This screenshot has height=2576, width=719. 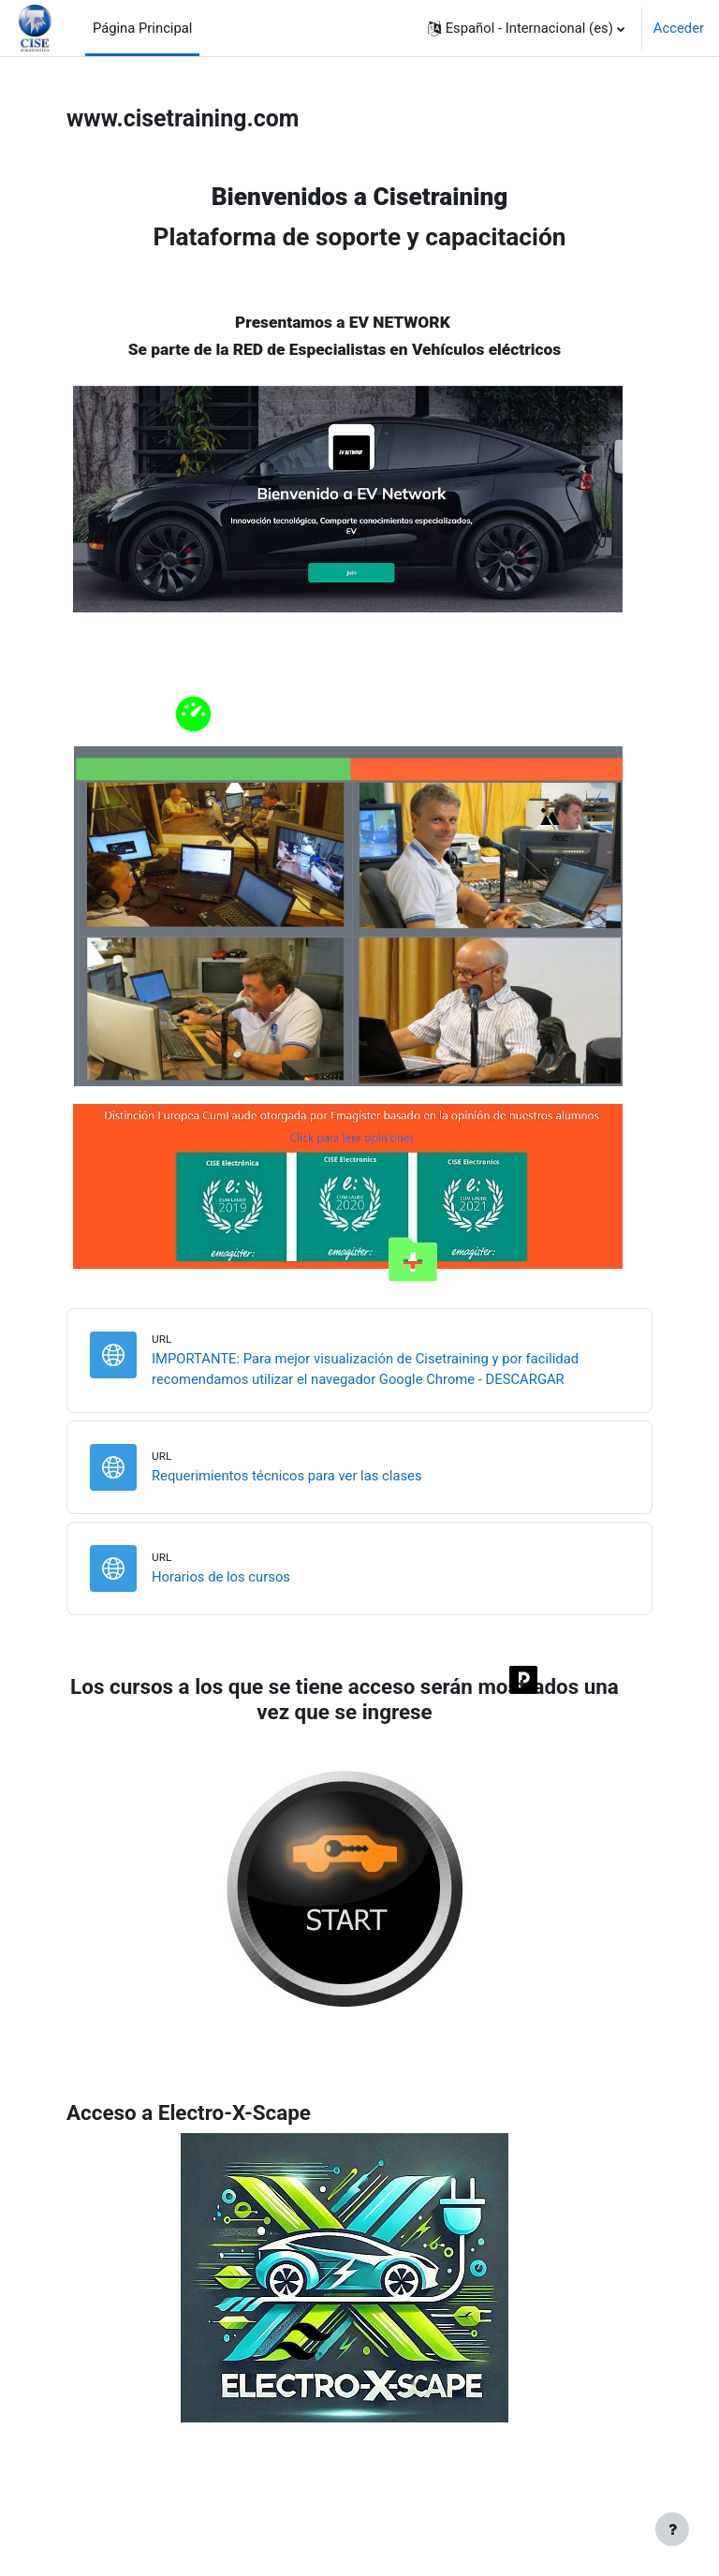 What do you see at coordinates (302, 2341) in the screenshot?
I see `tailwind css framework logo` at bounding box center [302, 2341].